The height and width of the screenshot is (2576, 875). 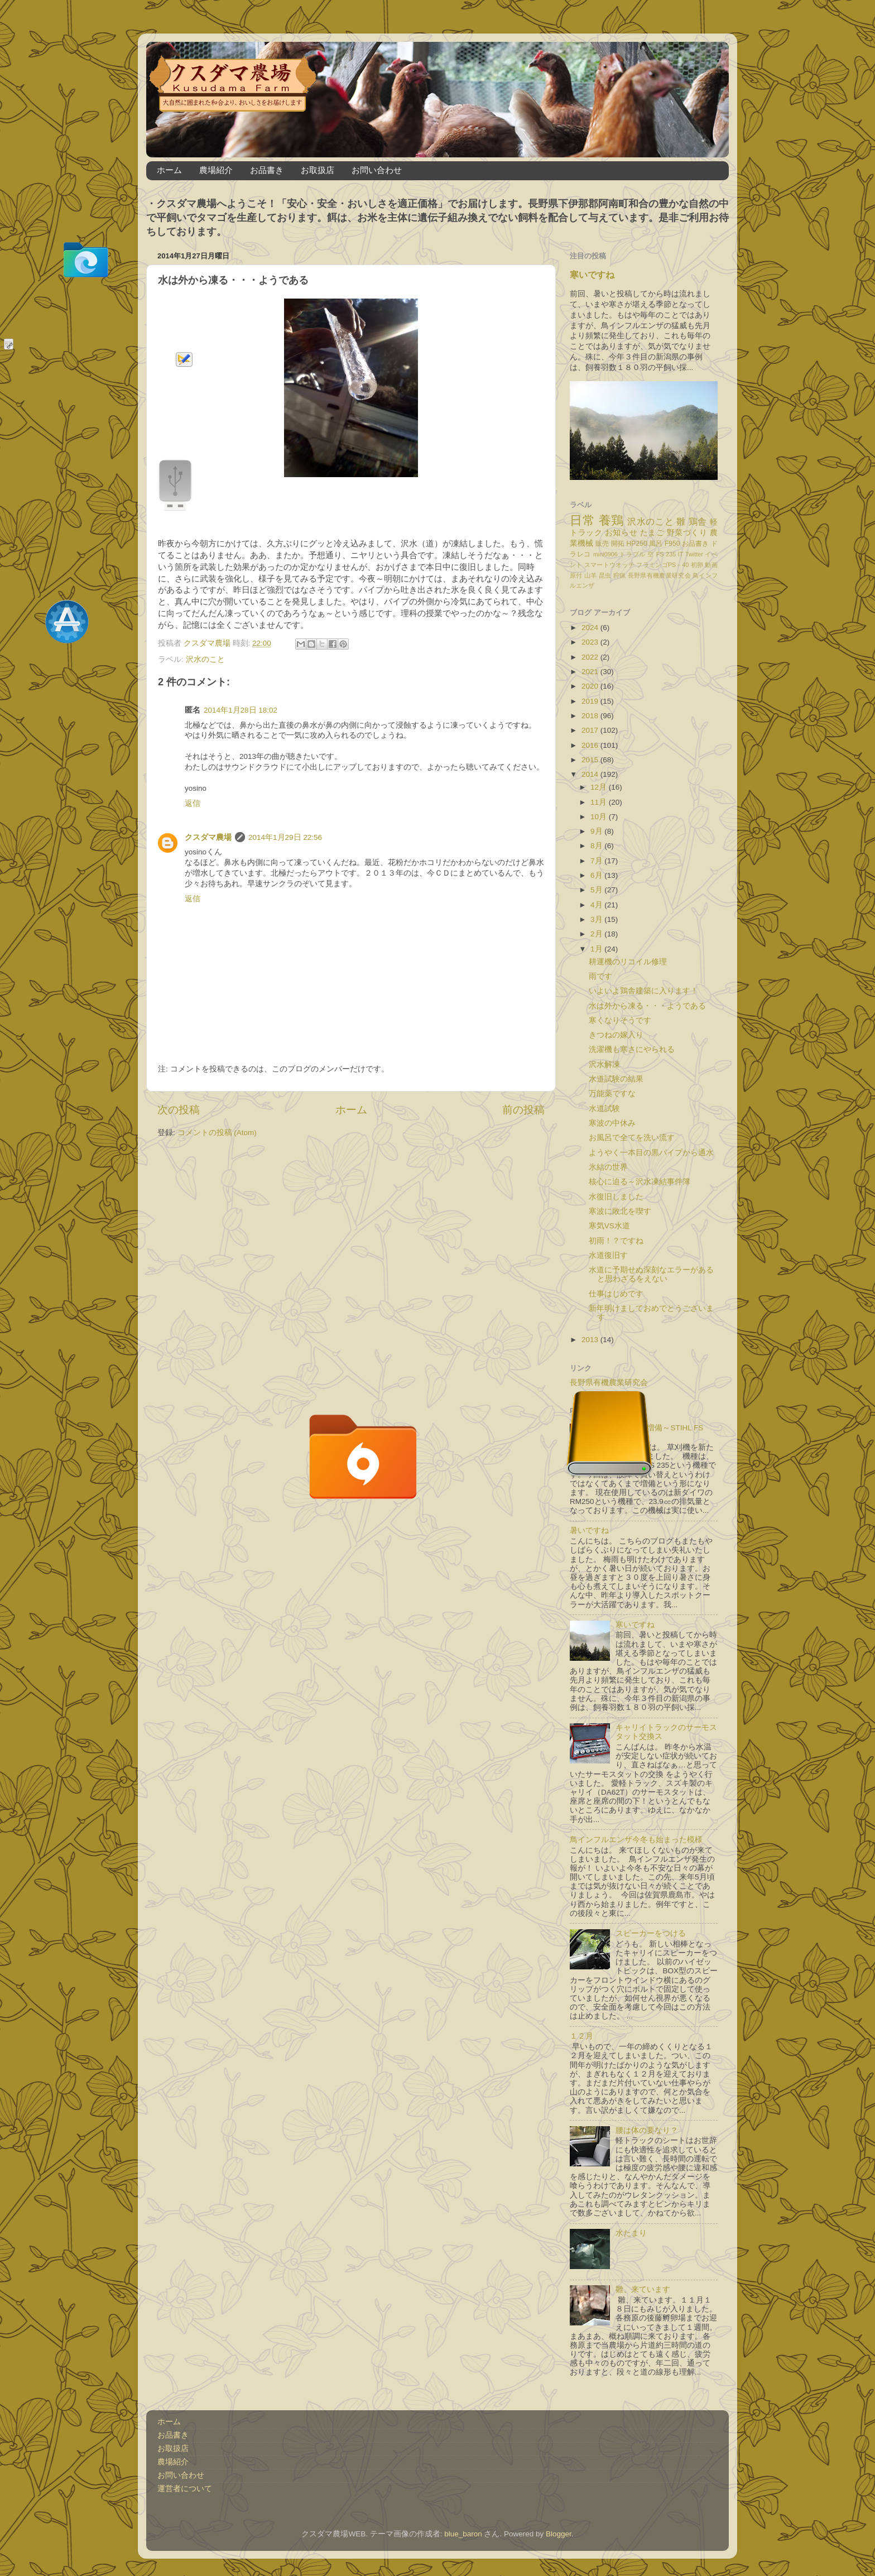 What do you see at coordinates (362, 1459) in the screenshot?
I see `open Origin game library folder` at bounding box center [362, 1459].